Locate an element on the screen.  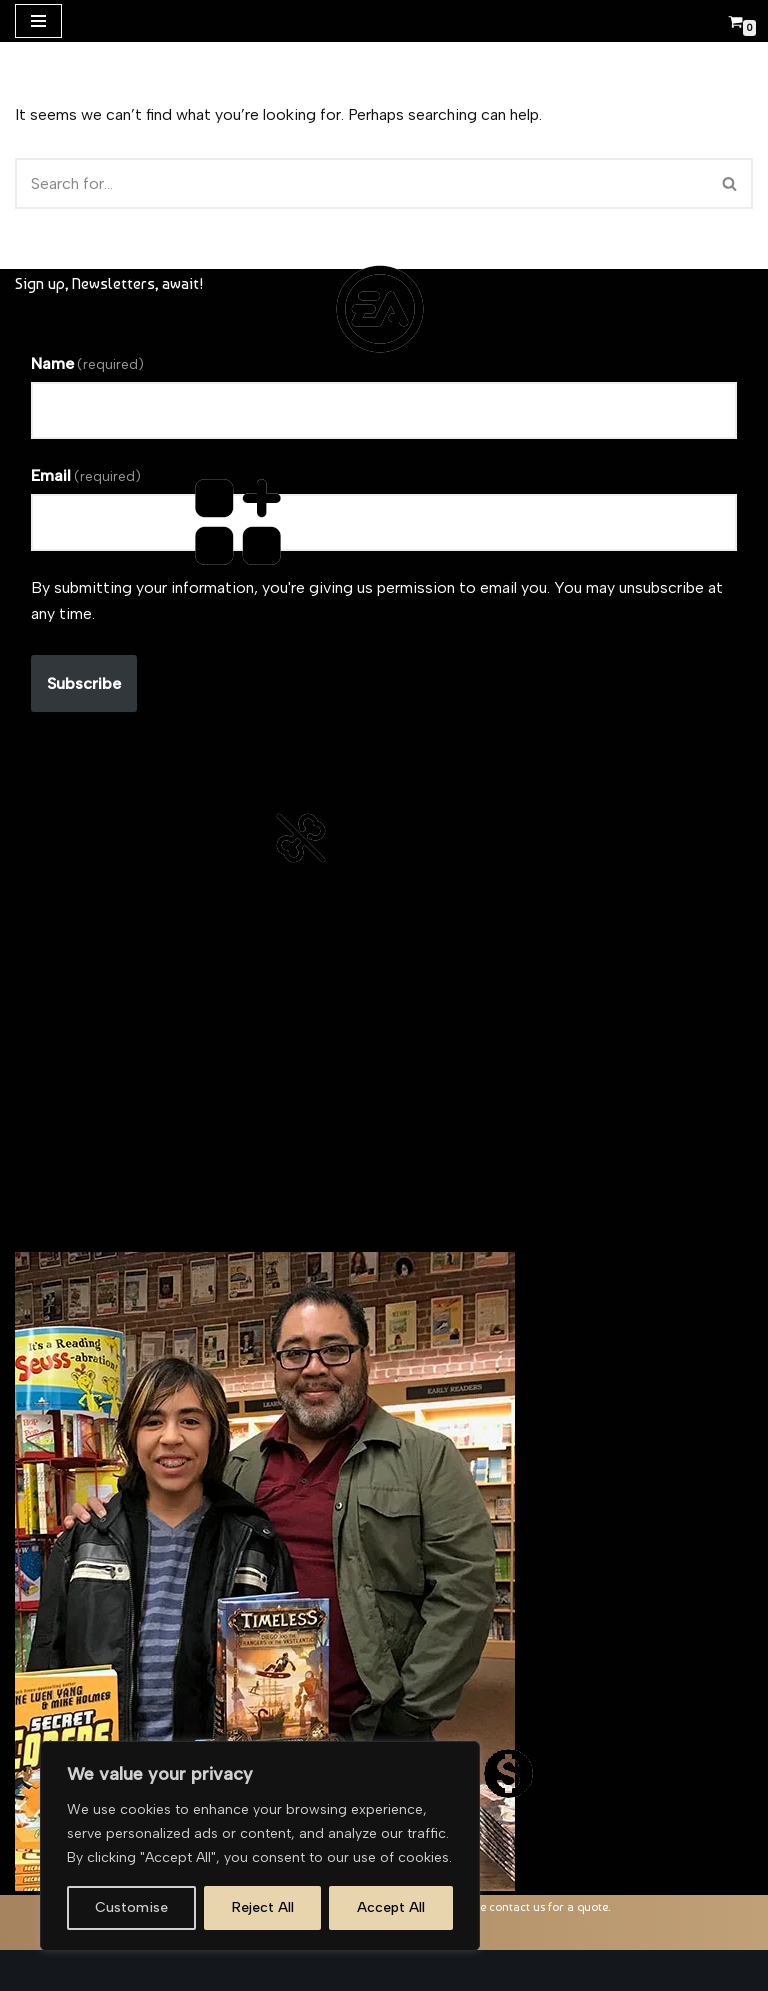
Electronic Arts (EA) brand logo is located at coordinates (380, 309).